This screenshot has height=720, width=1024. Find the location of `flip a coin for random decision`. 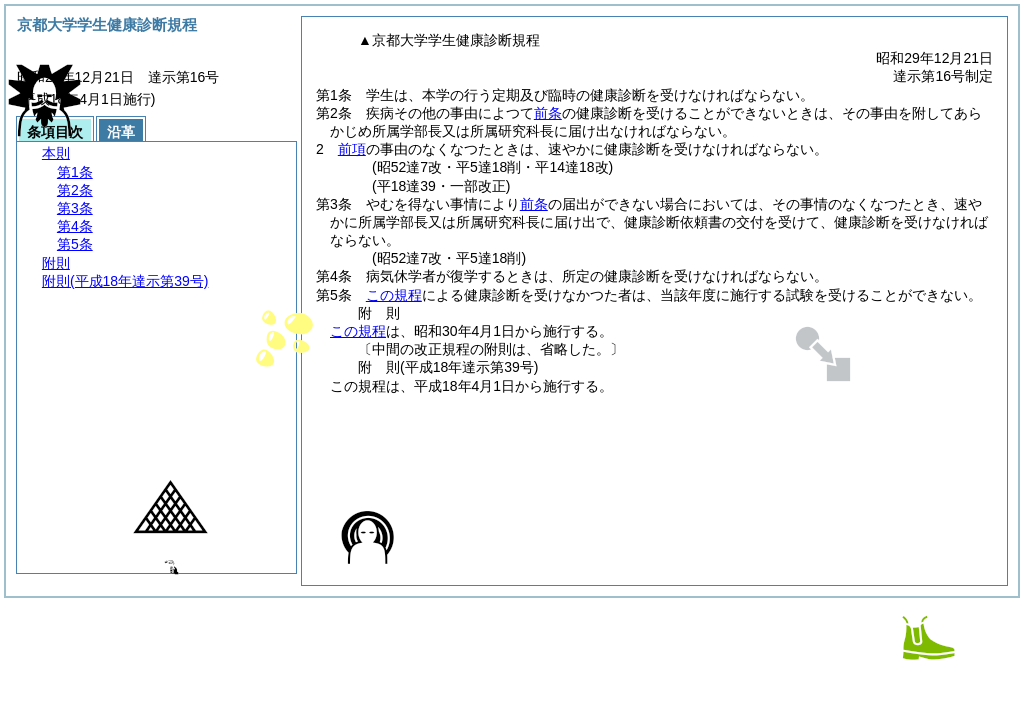

flip a coin for random decision is located at coordinates (171, 567).